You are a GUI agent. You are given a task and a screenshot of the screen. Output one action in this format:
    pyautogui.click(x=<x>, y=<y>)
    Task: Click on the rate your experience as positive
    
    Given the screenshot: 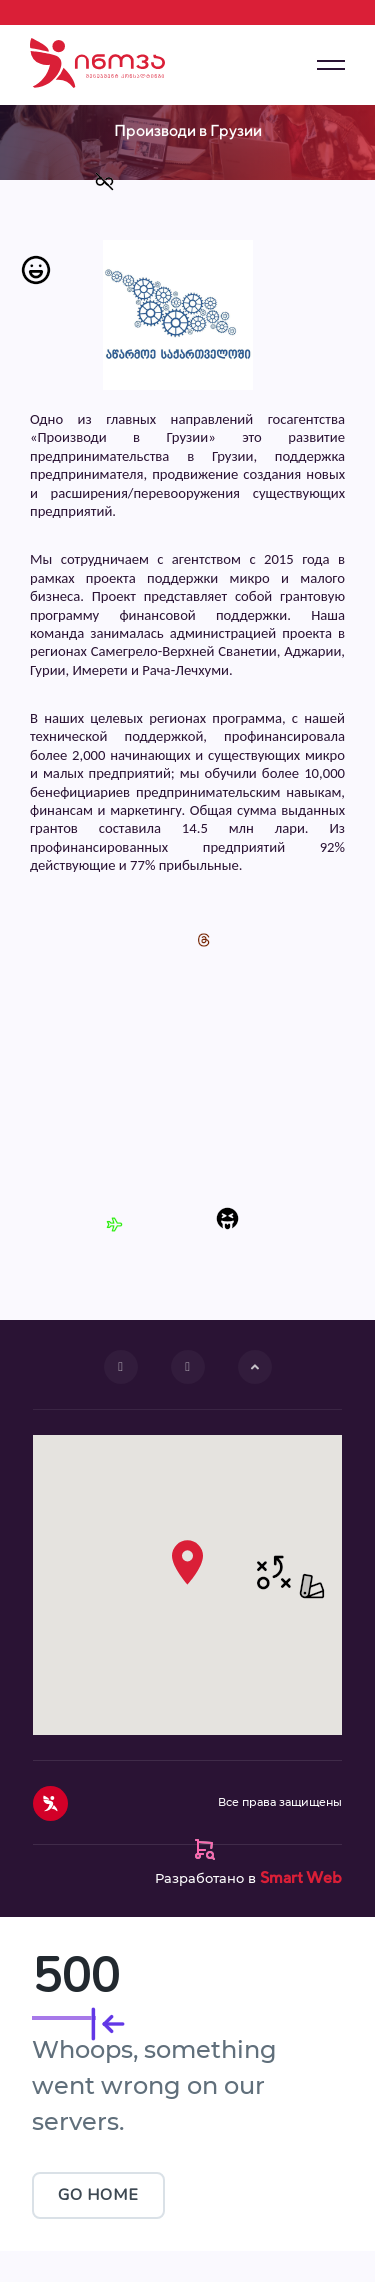 What is the action you would take?
    pyautogui.click(x=36, y=270)
    